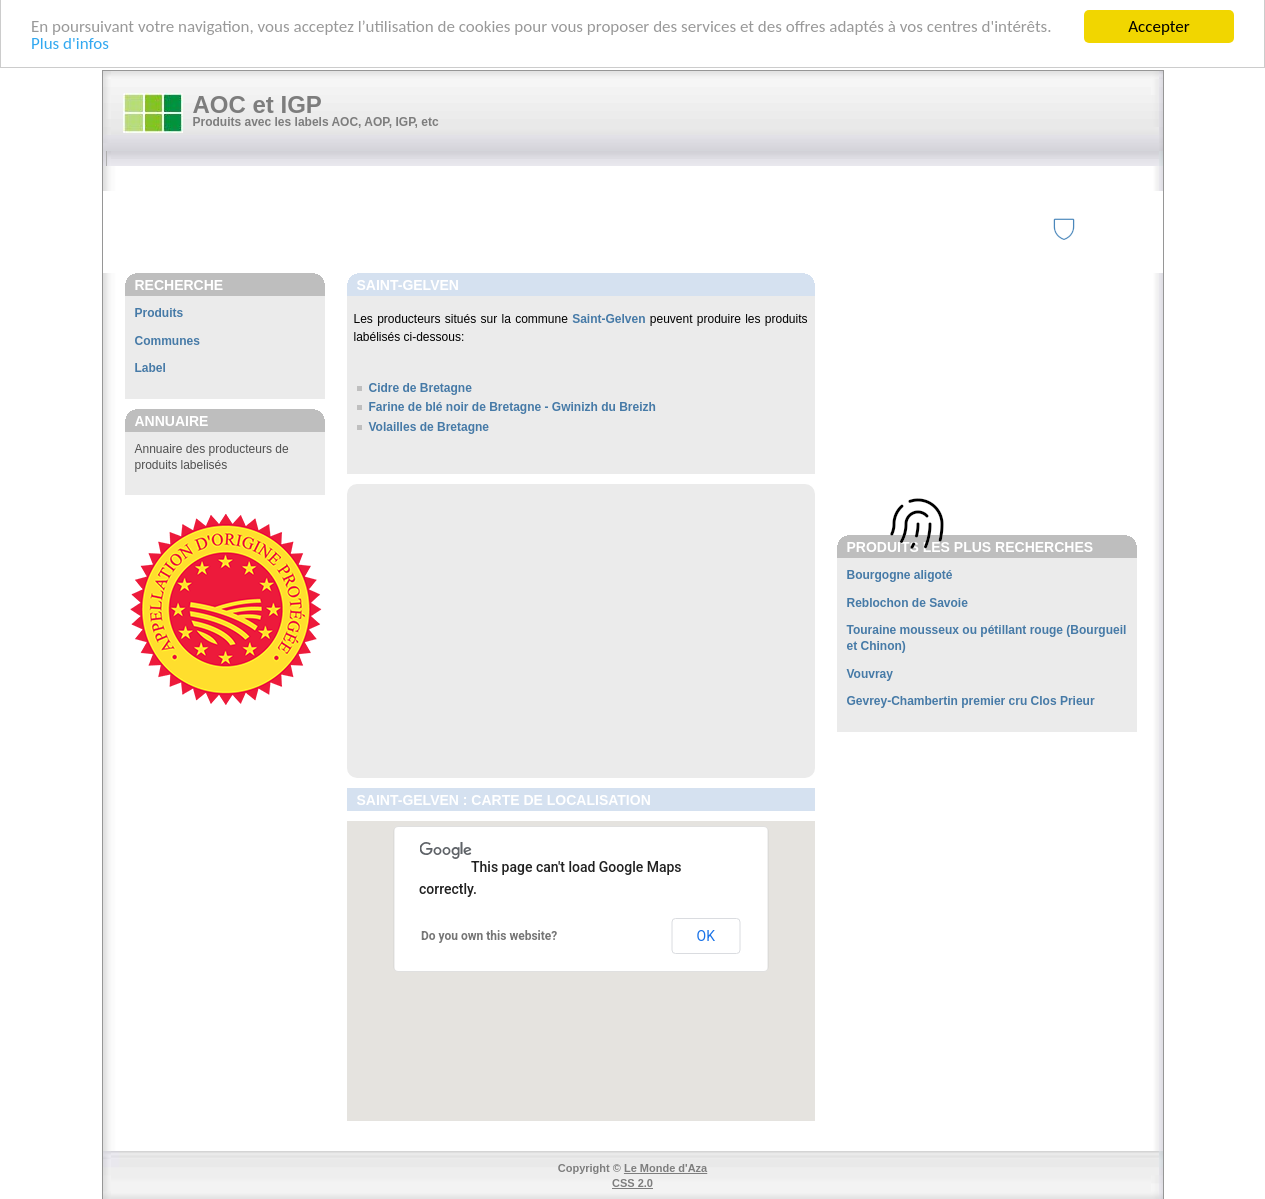 This screenshot has width=1265, height=1199. Describe the element at coordinates (918, 524) in the screenshot. I see `authenticate with fingerprint` at that location.